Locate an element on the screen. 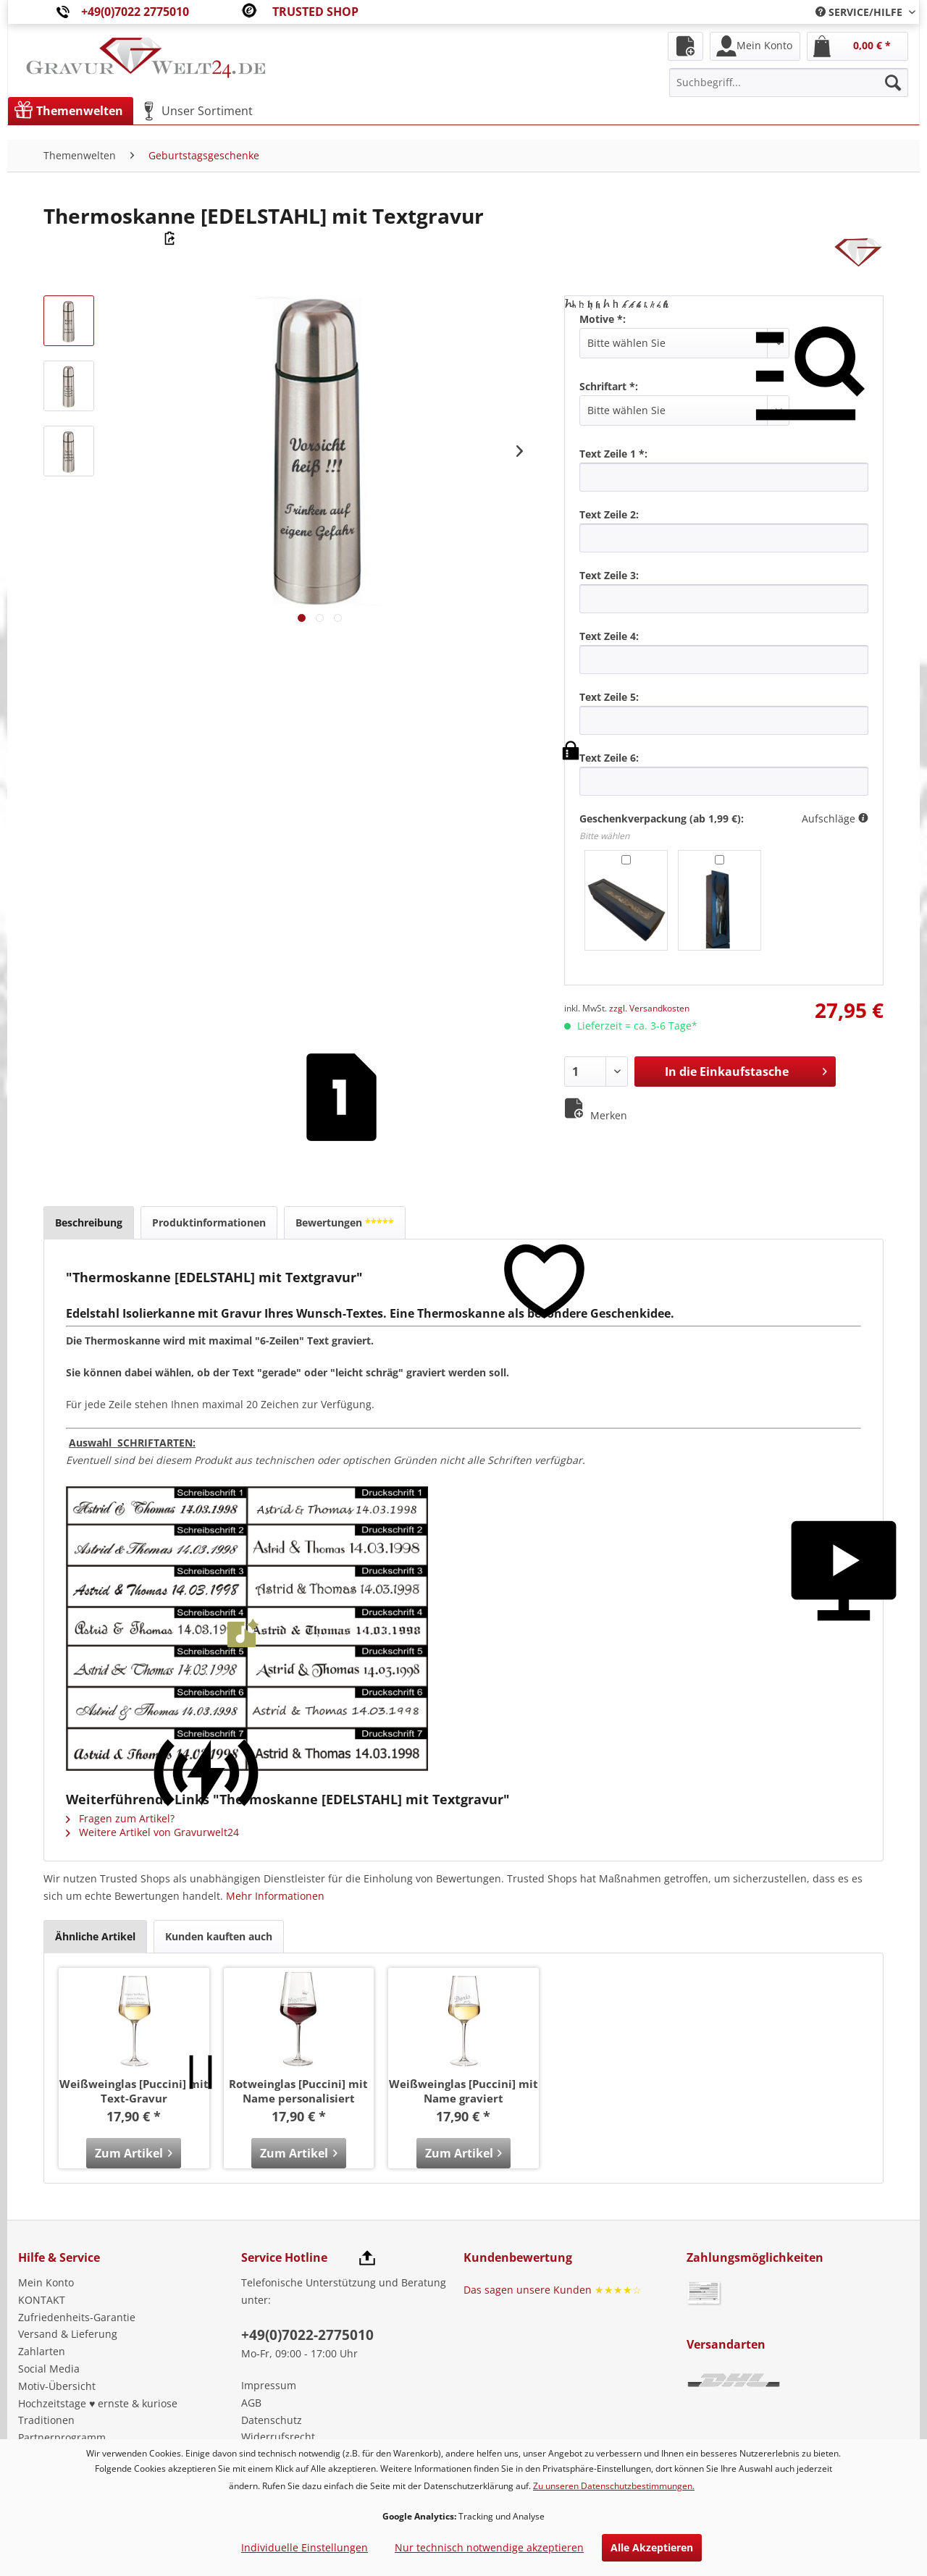  start a presentation slideshow is located at coordinates (844, 1568).